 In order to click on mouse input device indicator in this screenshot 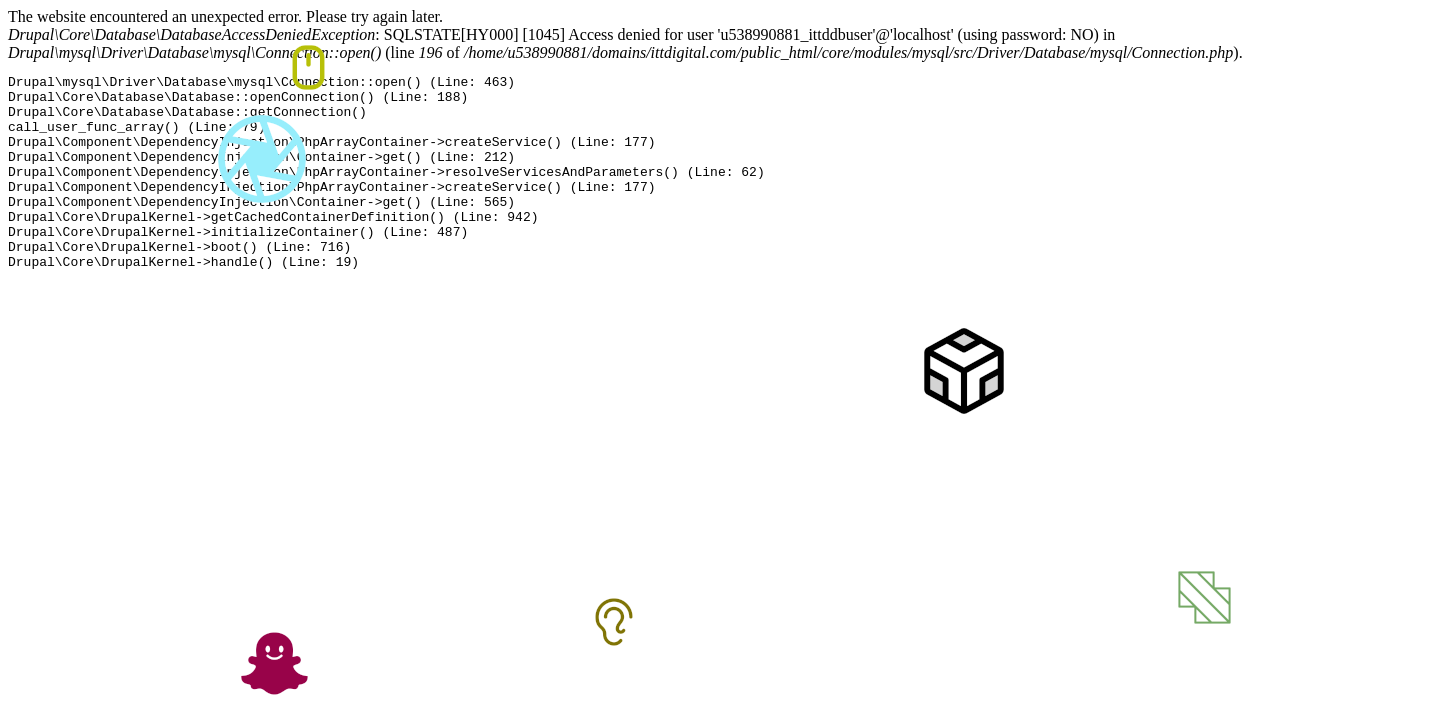, I will do `click(308, 67)`.